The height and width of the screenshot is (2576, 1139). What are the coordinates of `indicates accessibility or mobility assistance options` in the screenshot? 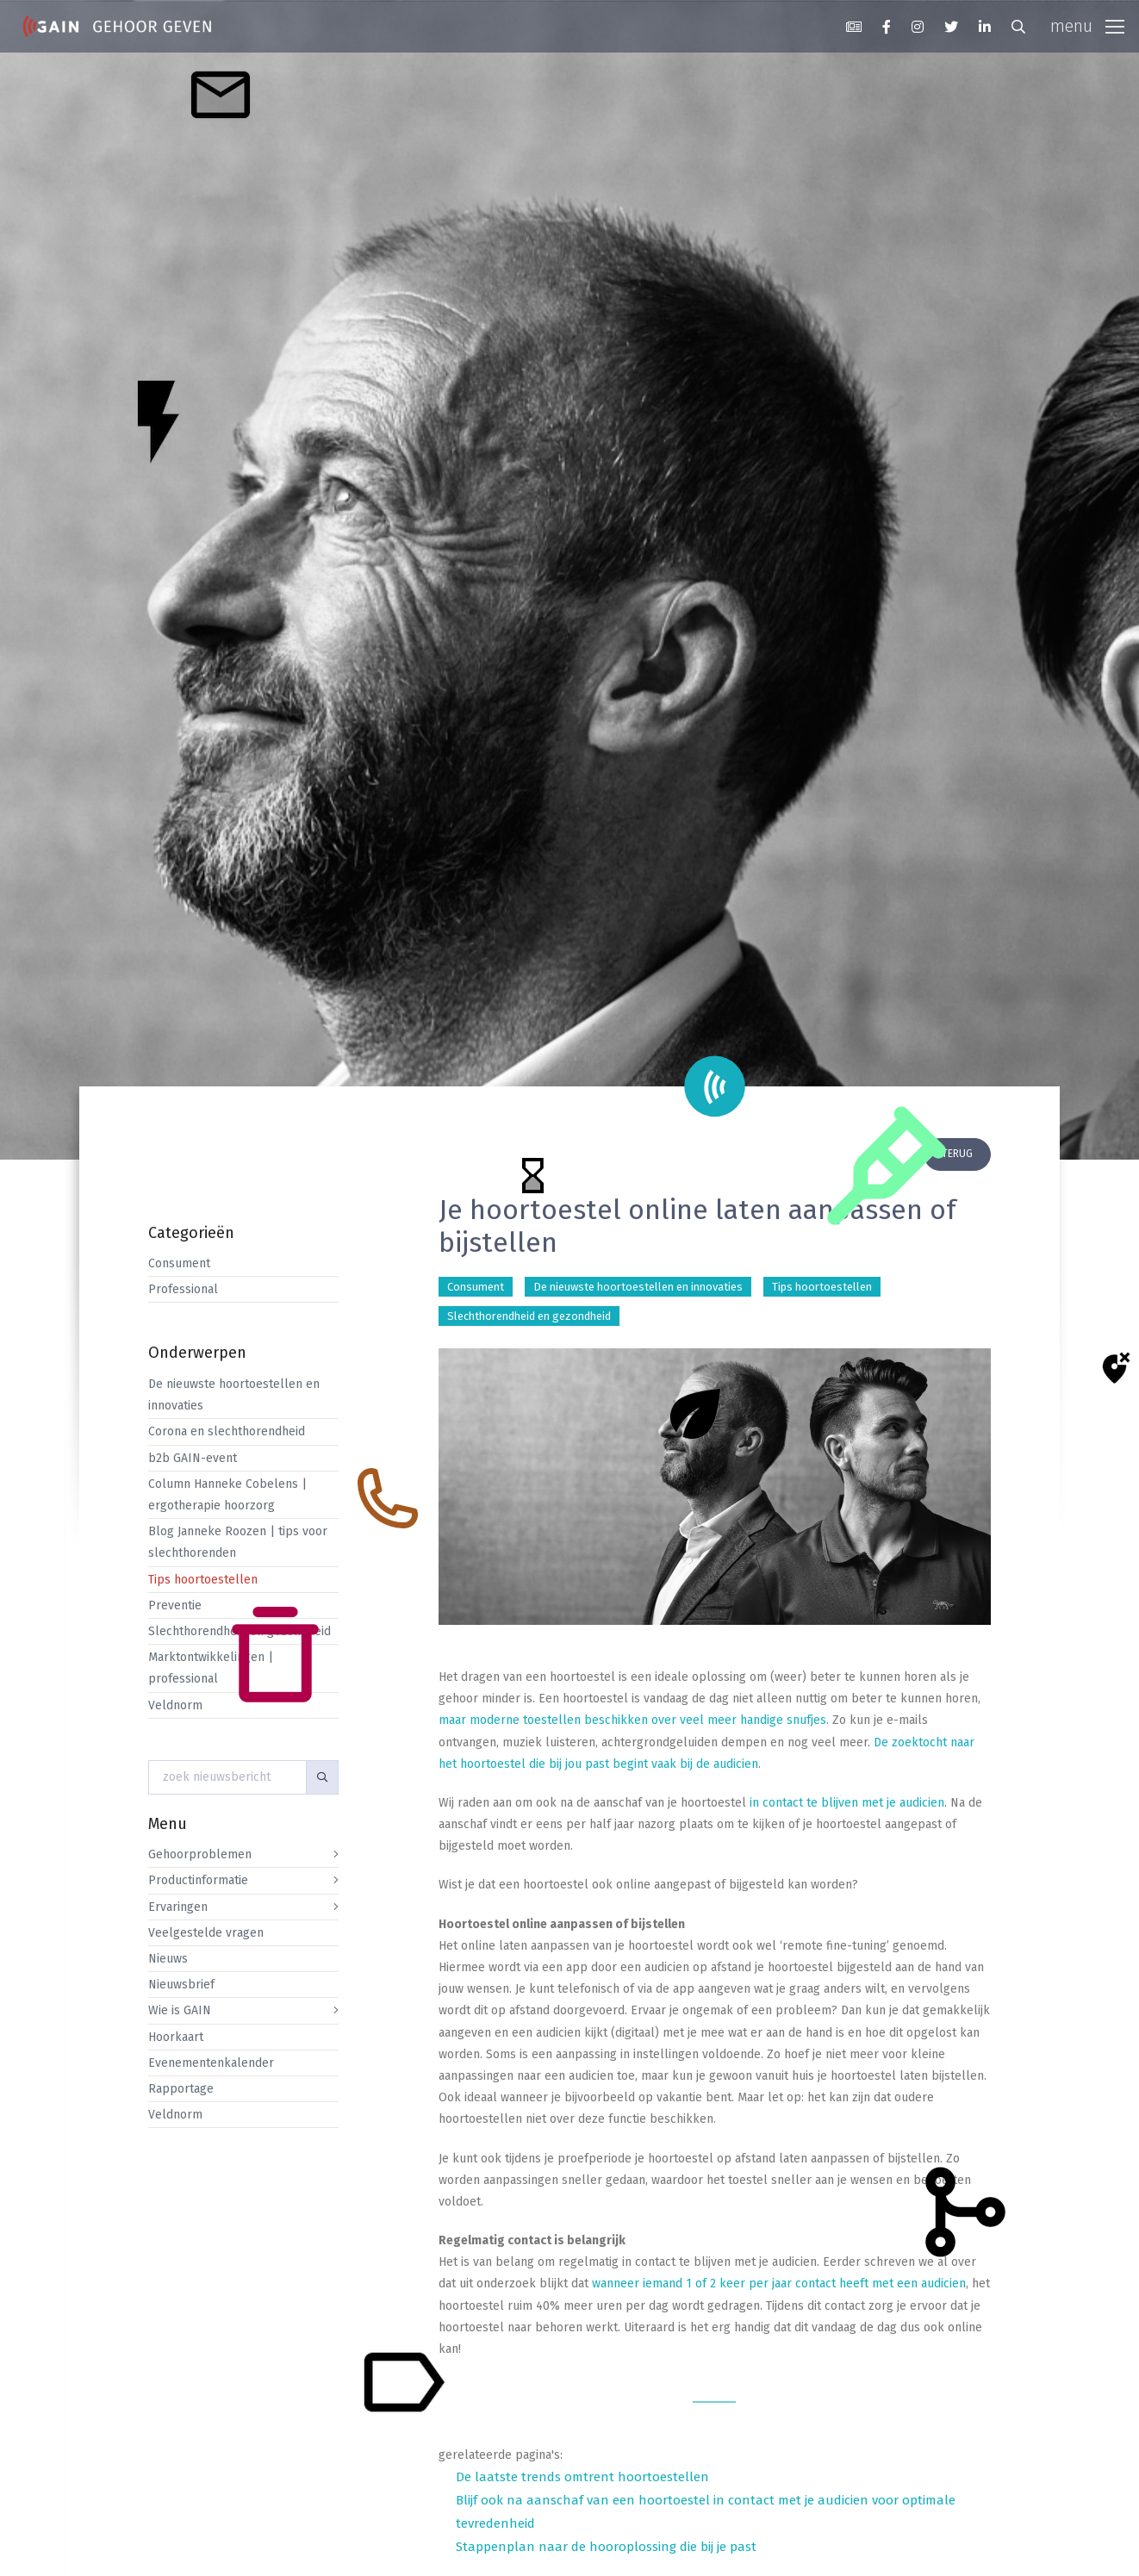 It's located at (887, 1166).